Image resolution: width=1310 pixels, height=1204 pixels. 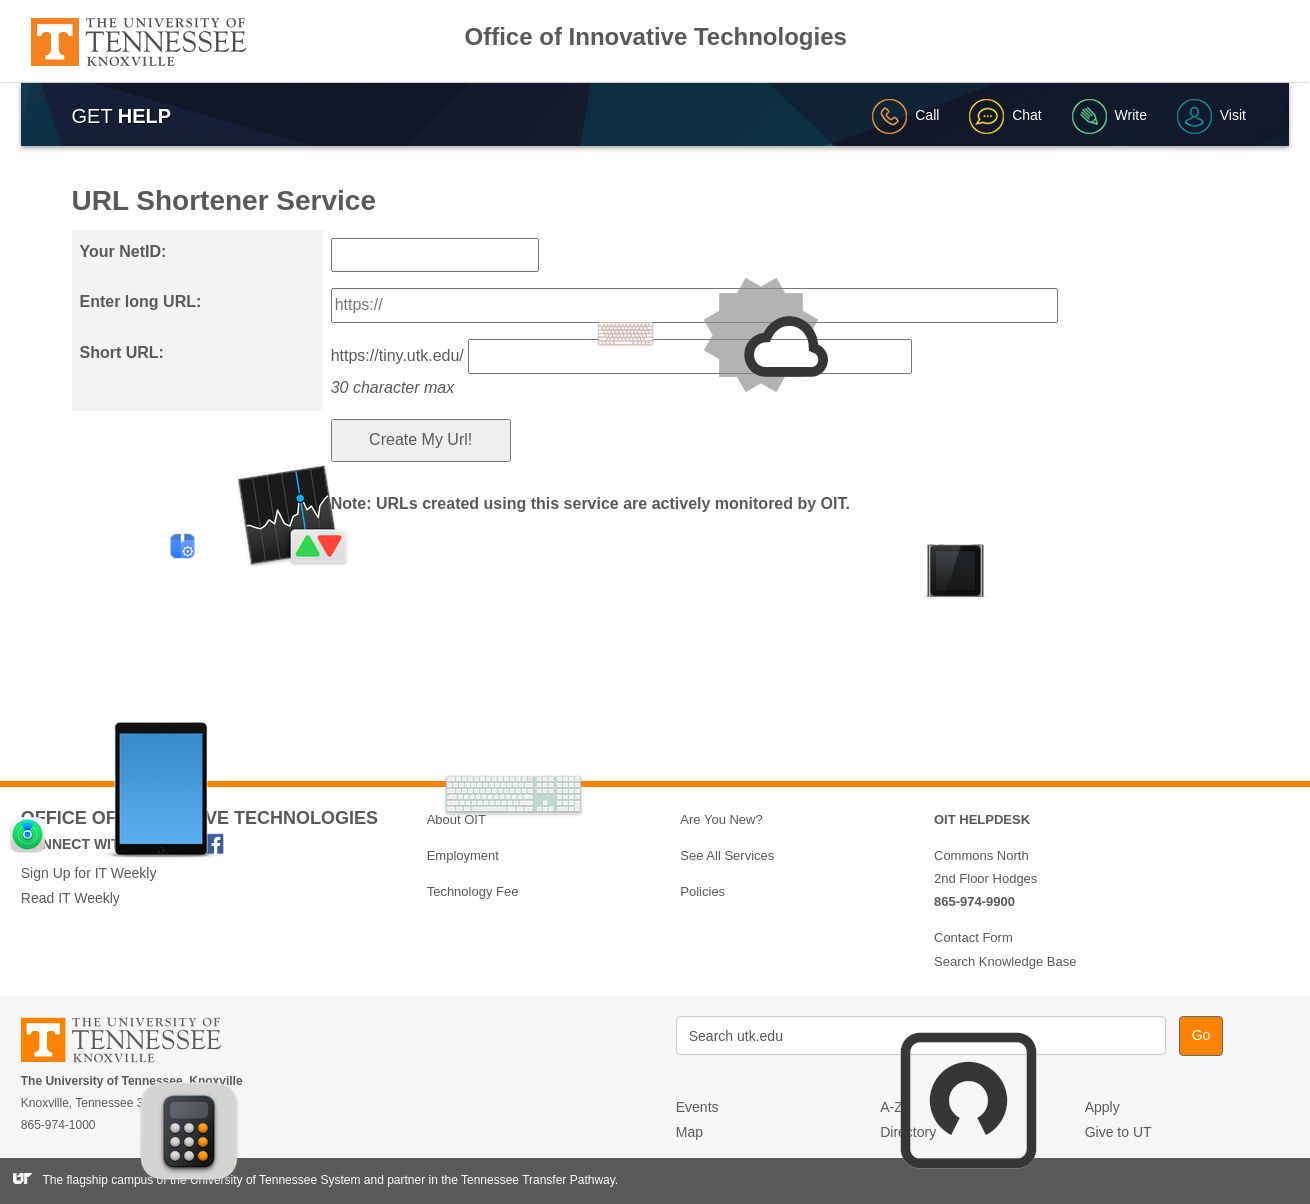 What do you see at coordinates (761, 335) in the screenshot?
I see `open the weather app` at bounding box center [761, 335].